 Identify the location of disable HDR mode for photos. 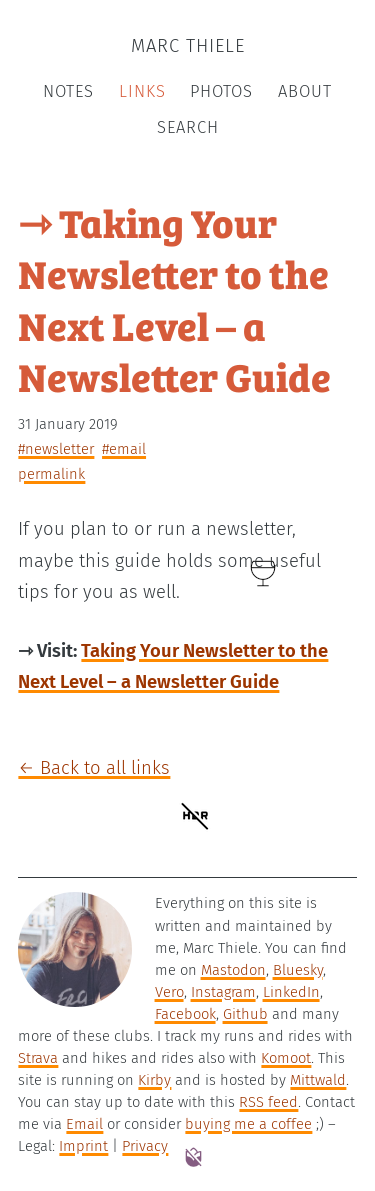
(195, 815).